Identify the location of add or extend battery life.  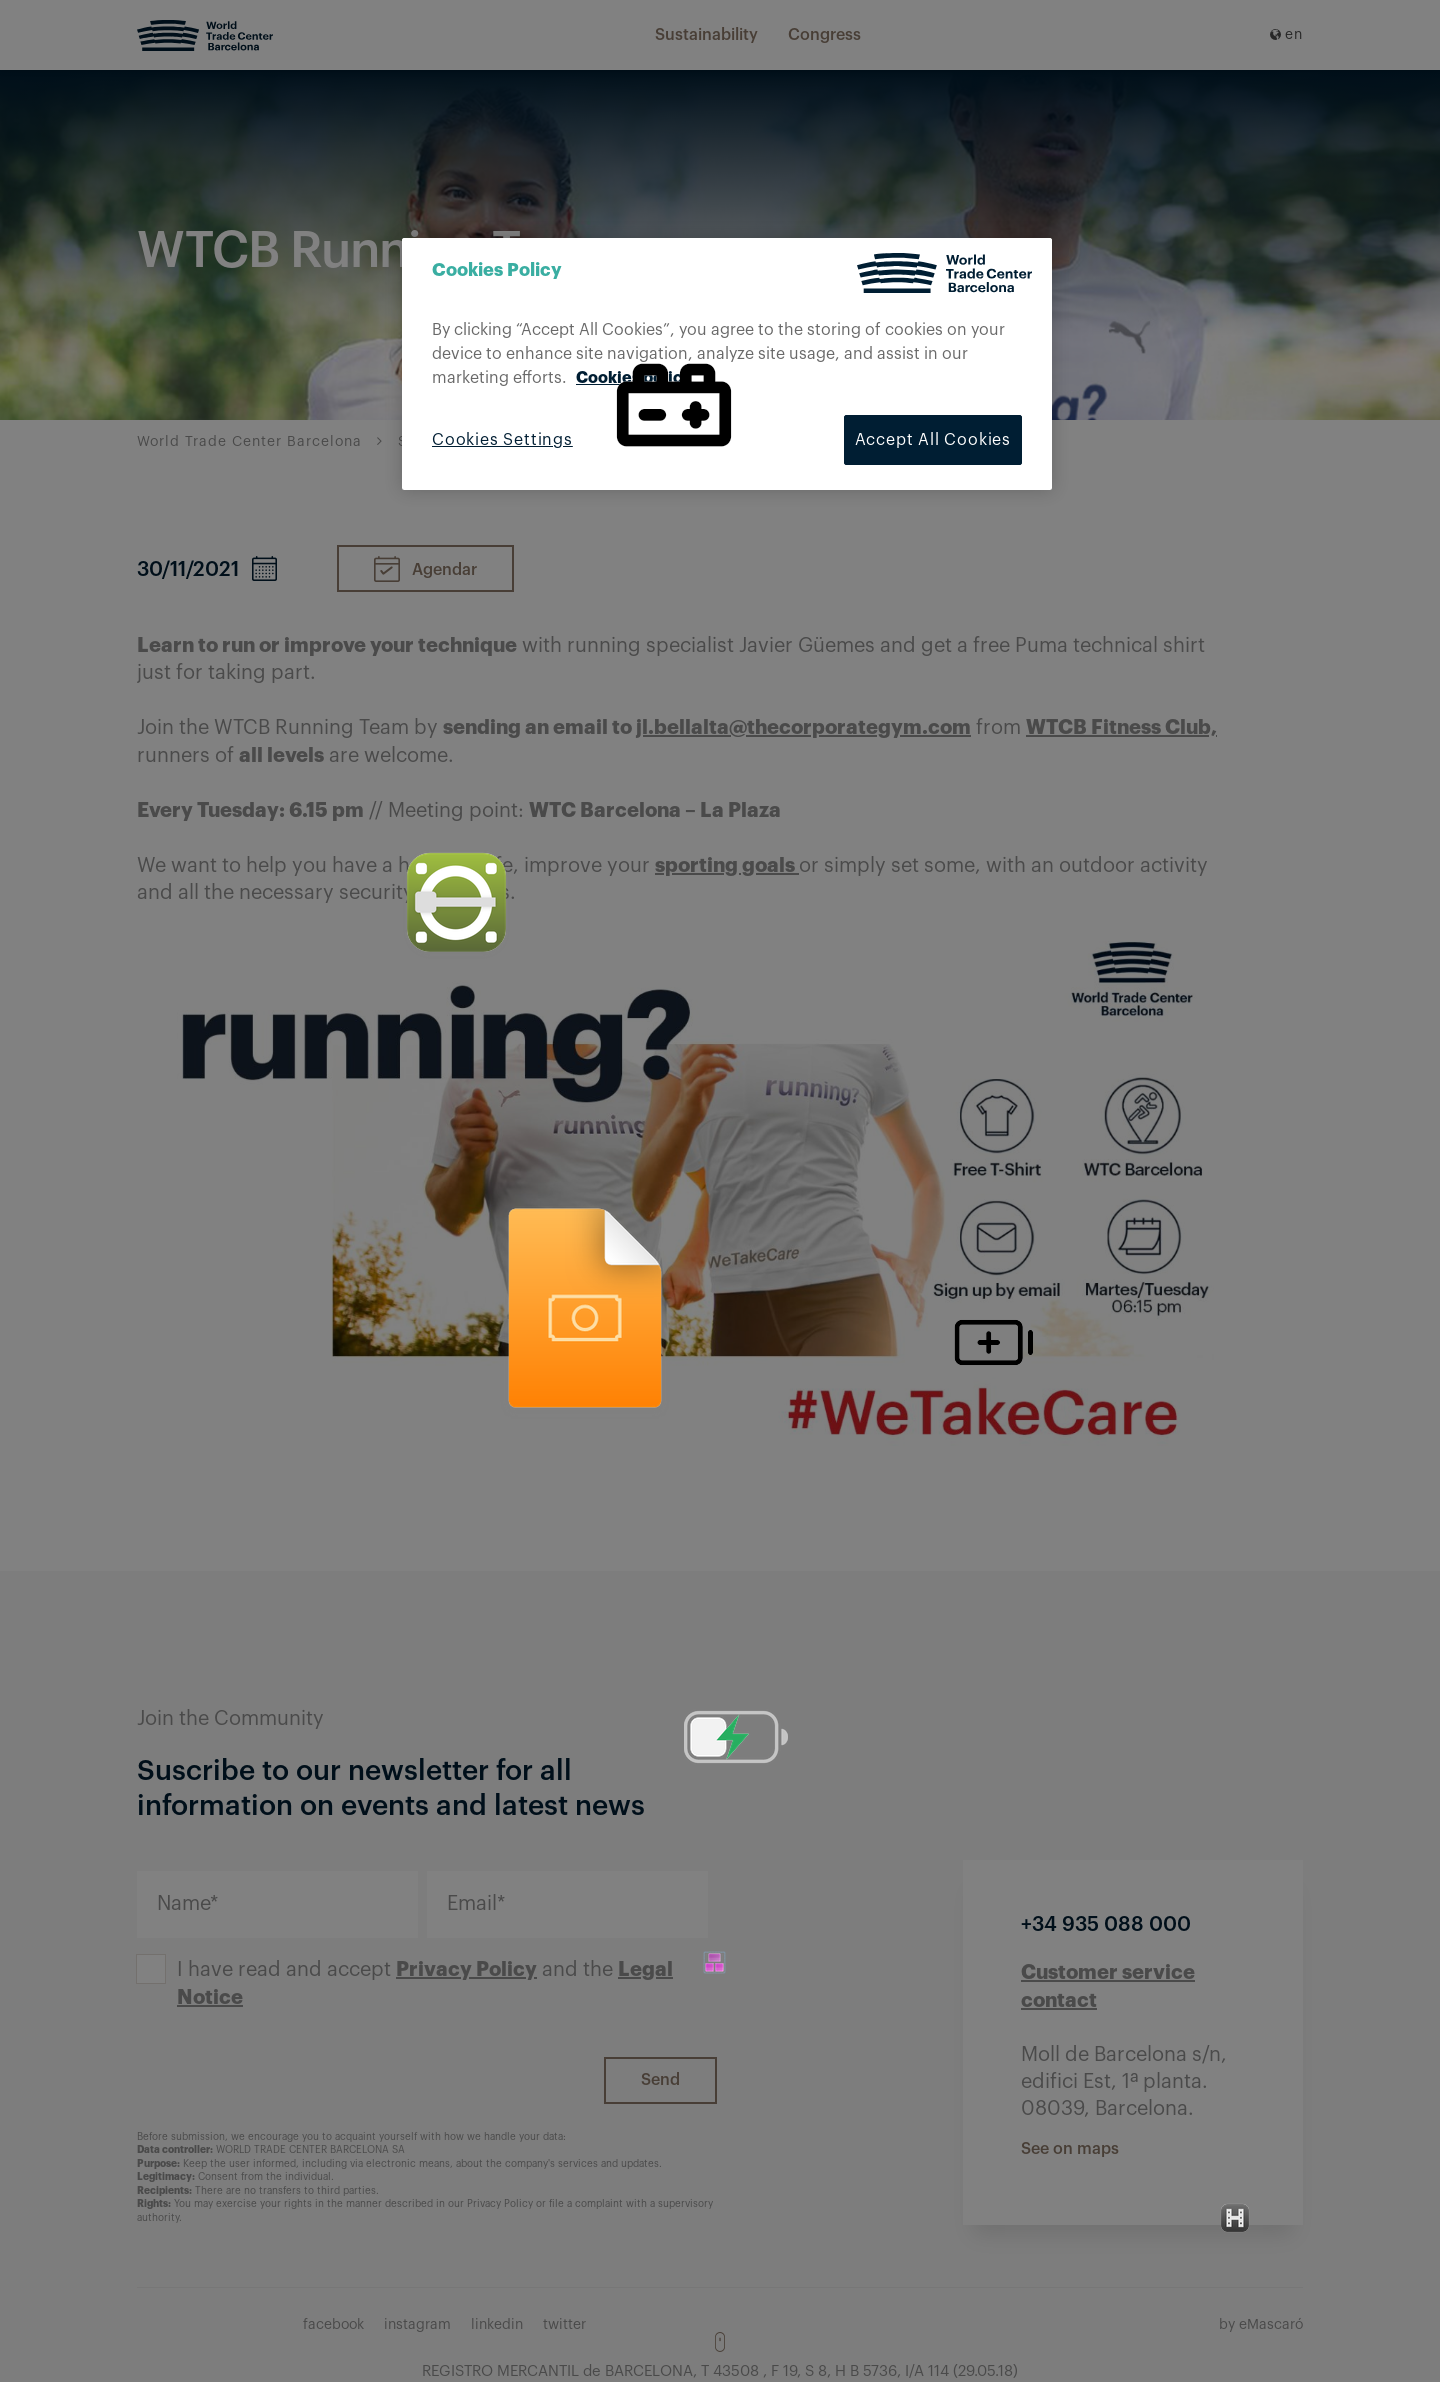
(992, 1342).